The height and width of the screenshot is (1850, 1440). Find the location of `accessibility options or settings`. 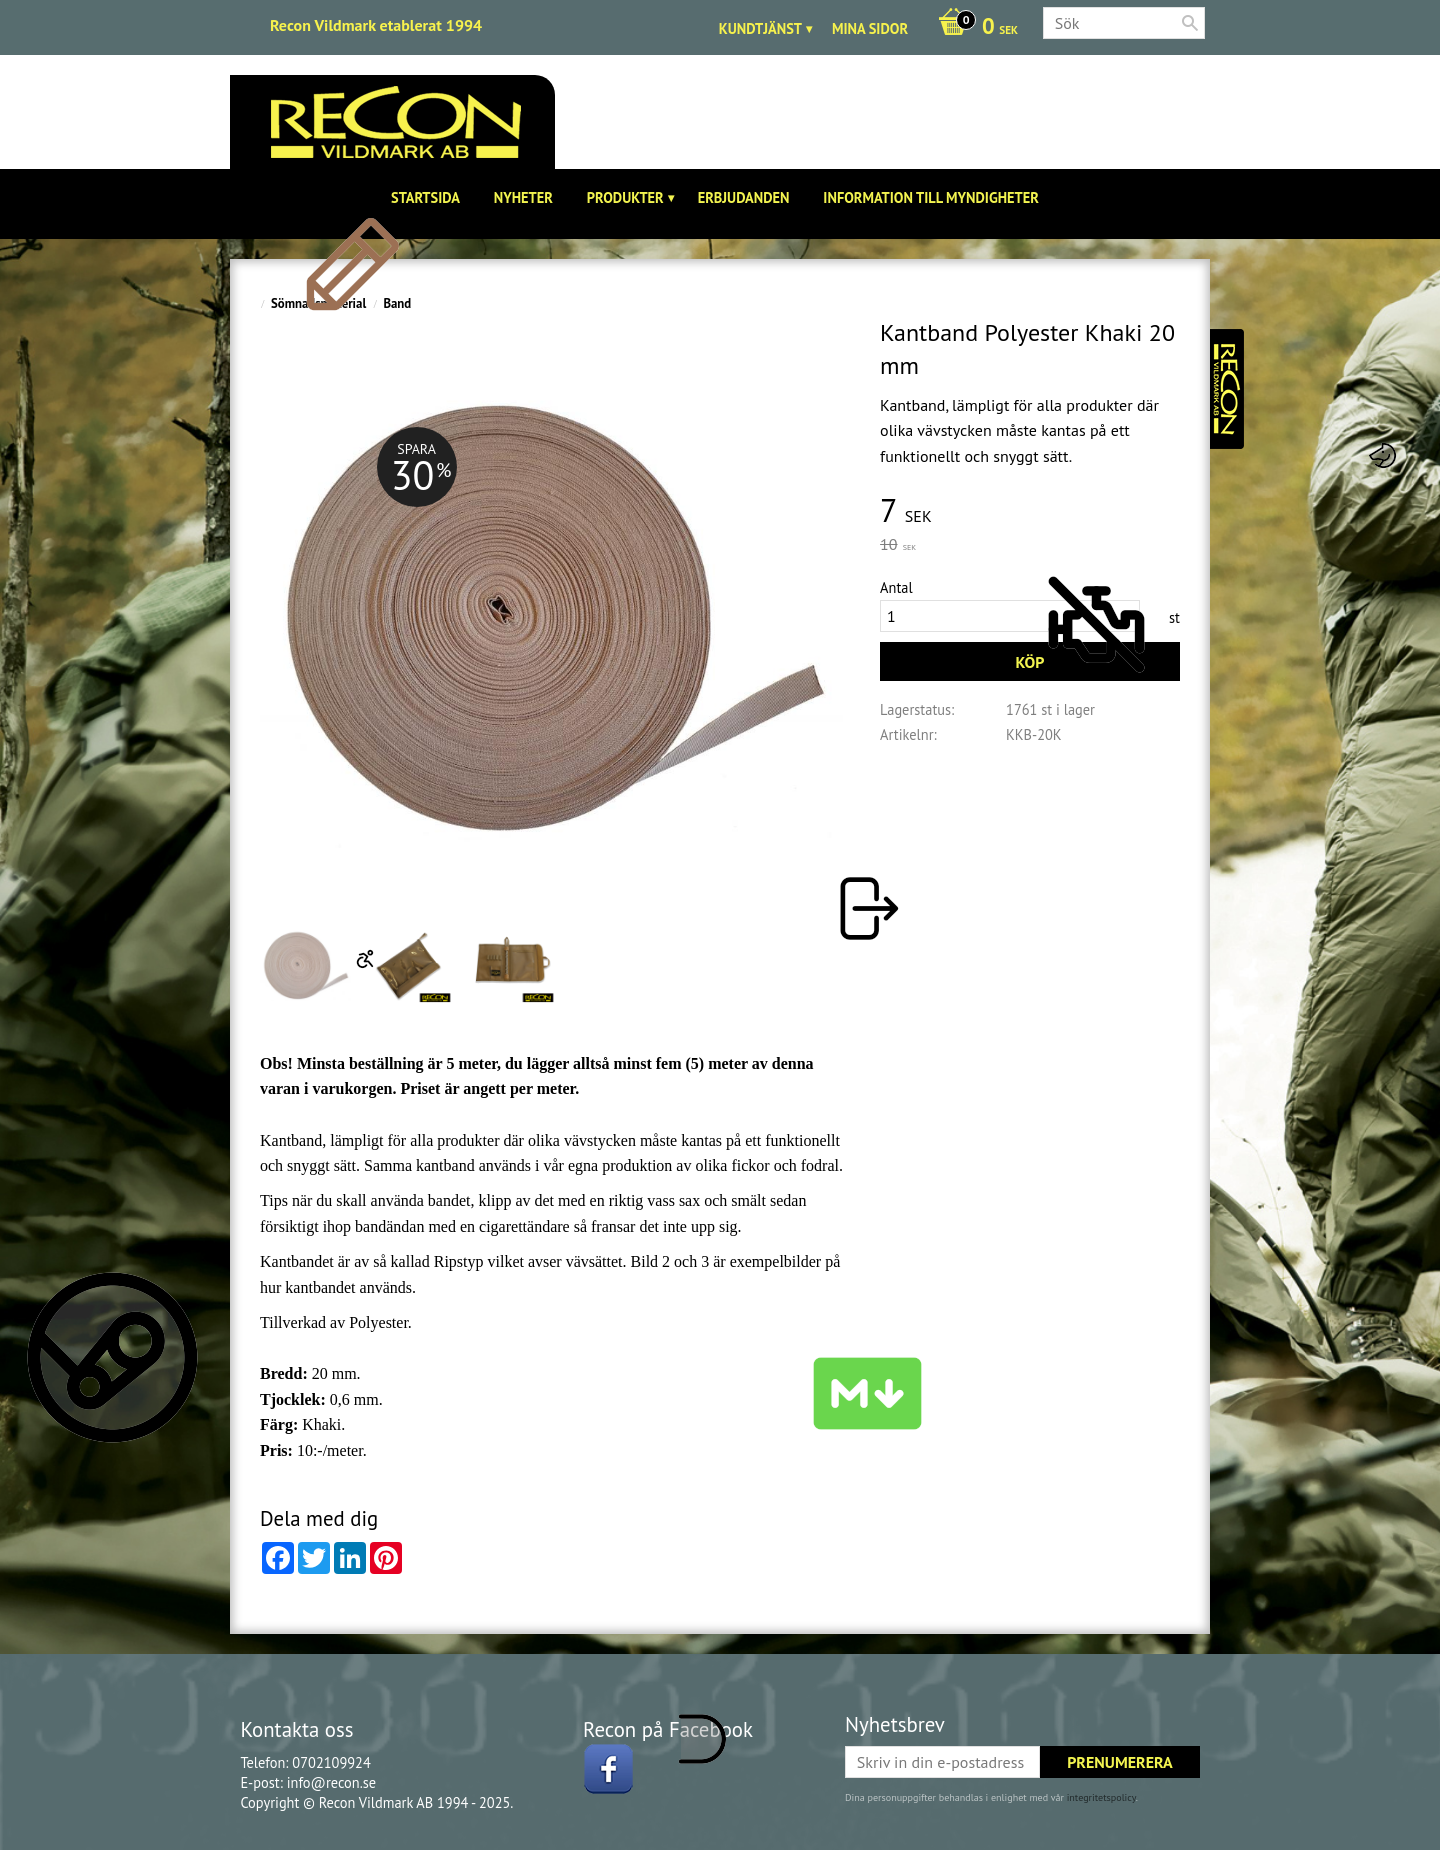

accessibility options or settings is located at coordinates (365, 958).